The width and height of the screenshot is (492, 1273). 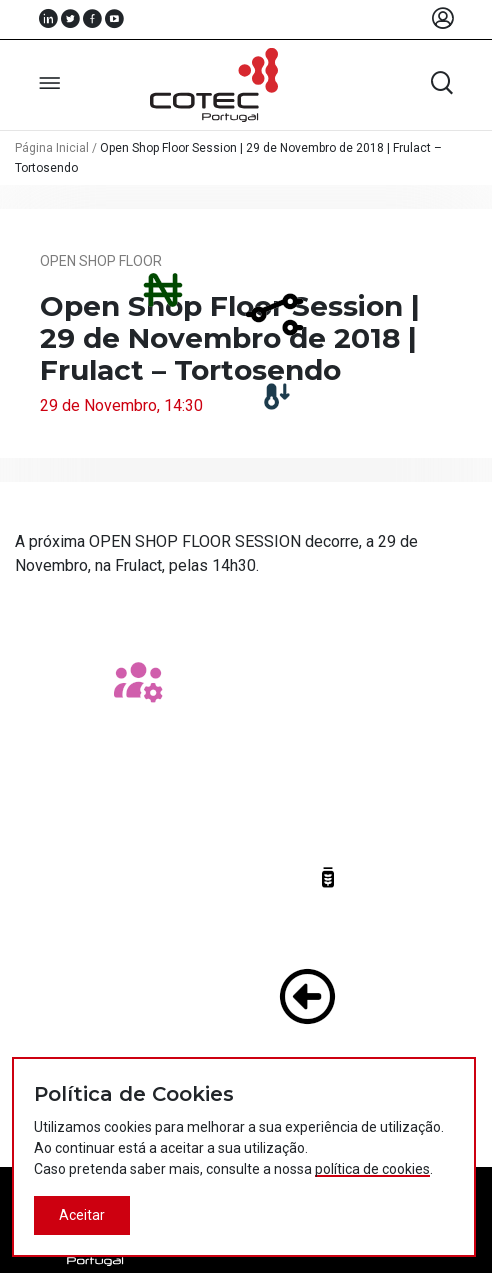 What do you see at coordinates (138, 680) in the screenshot?
I see `manage user settings and permissions` at bounding box center [138, 680].